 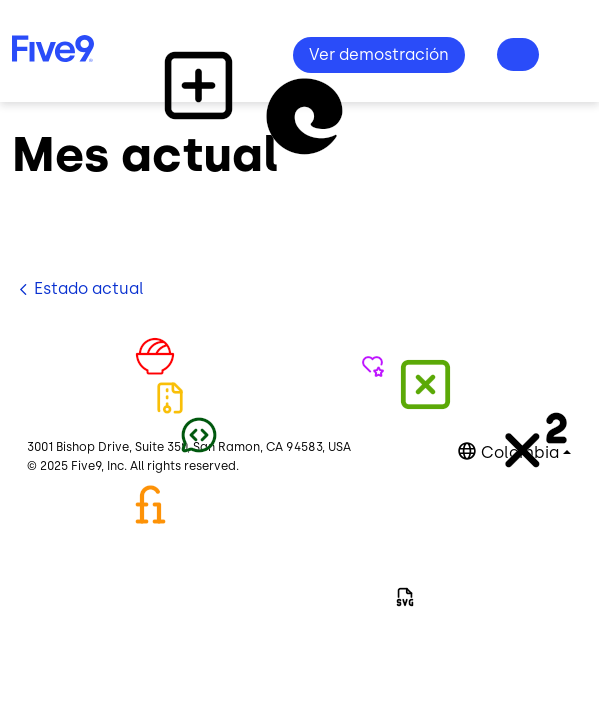 What do you see at coordinates (372, 365) in the screenshot?
I see `add item to favorites with priority rating` at bounding box center [372, 365].